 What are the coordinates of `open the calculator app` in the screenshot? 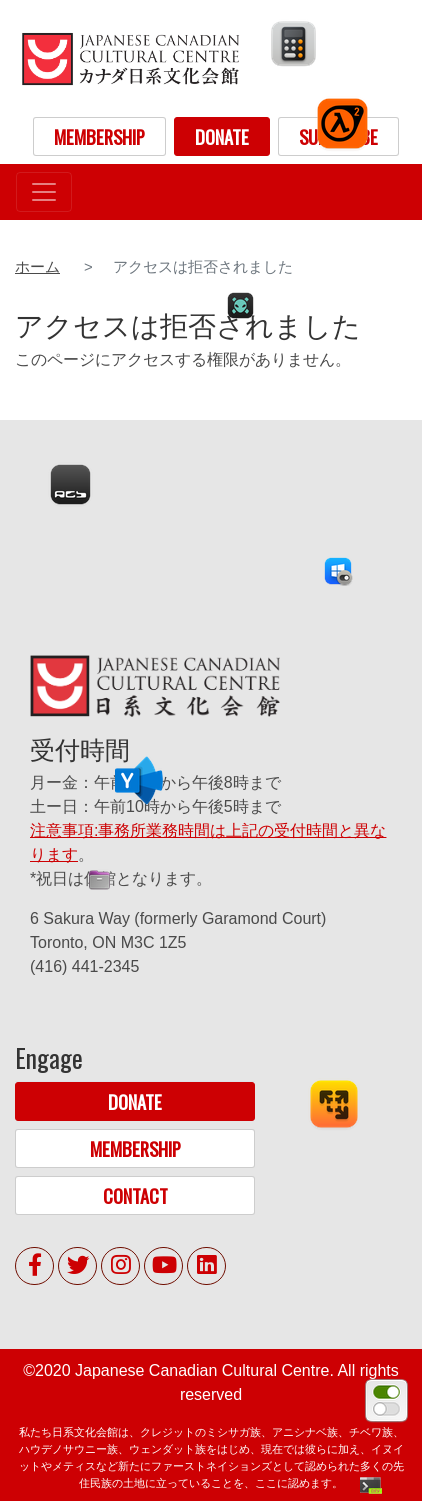 It's located at (293, 43).